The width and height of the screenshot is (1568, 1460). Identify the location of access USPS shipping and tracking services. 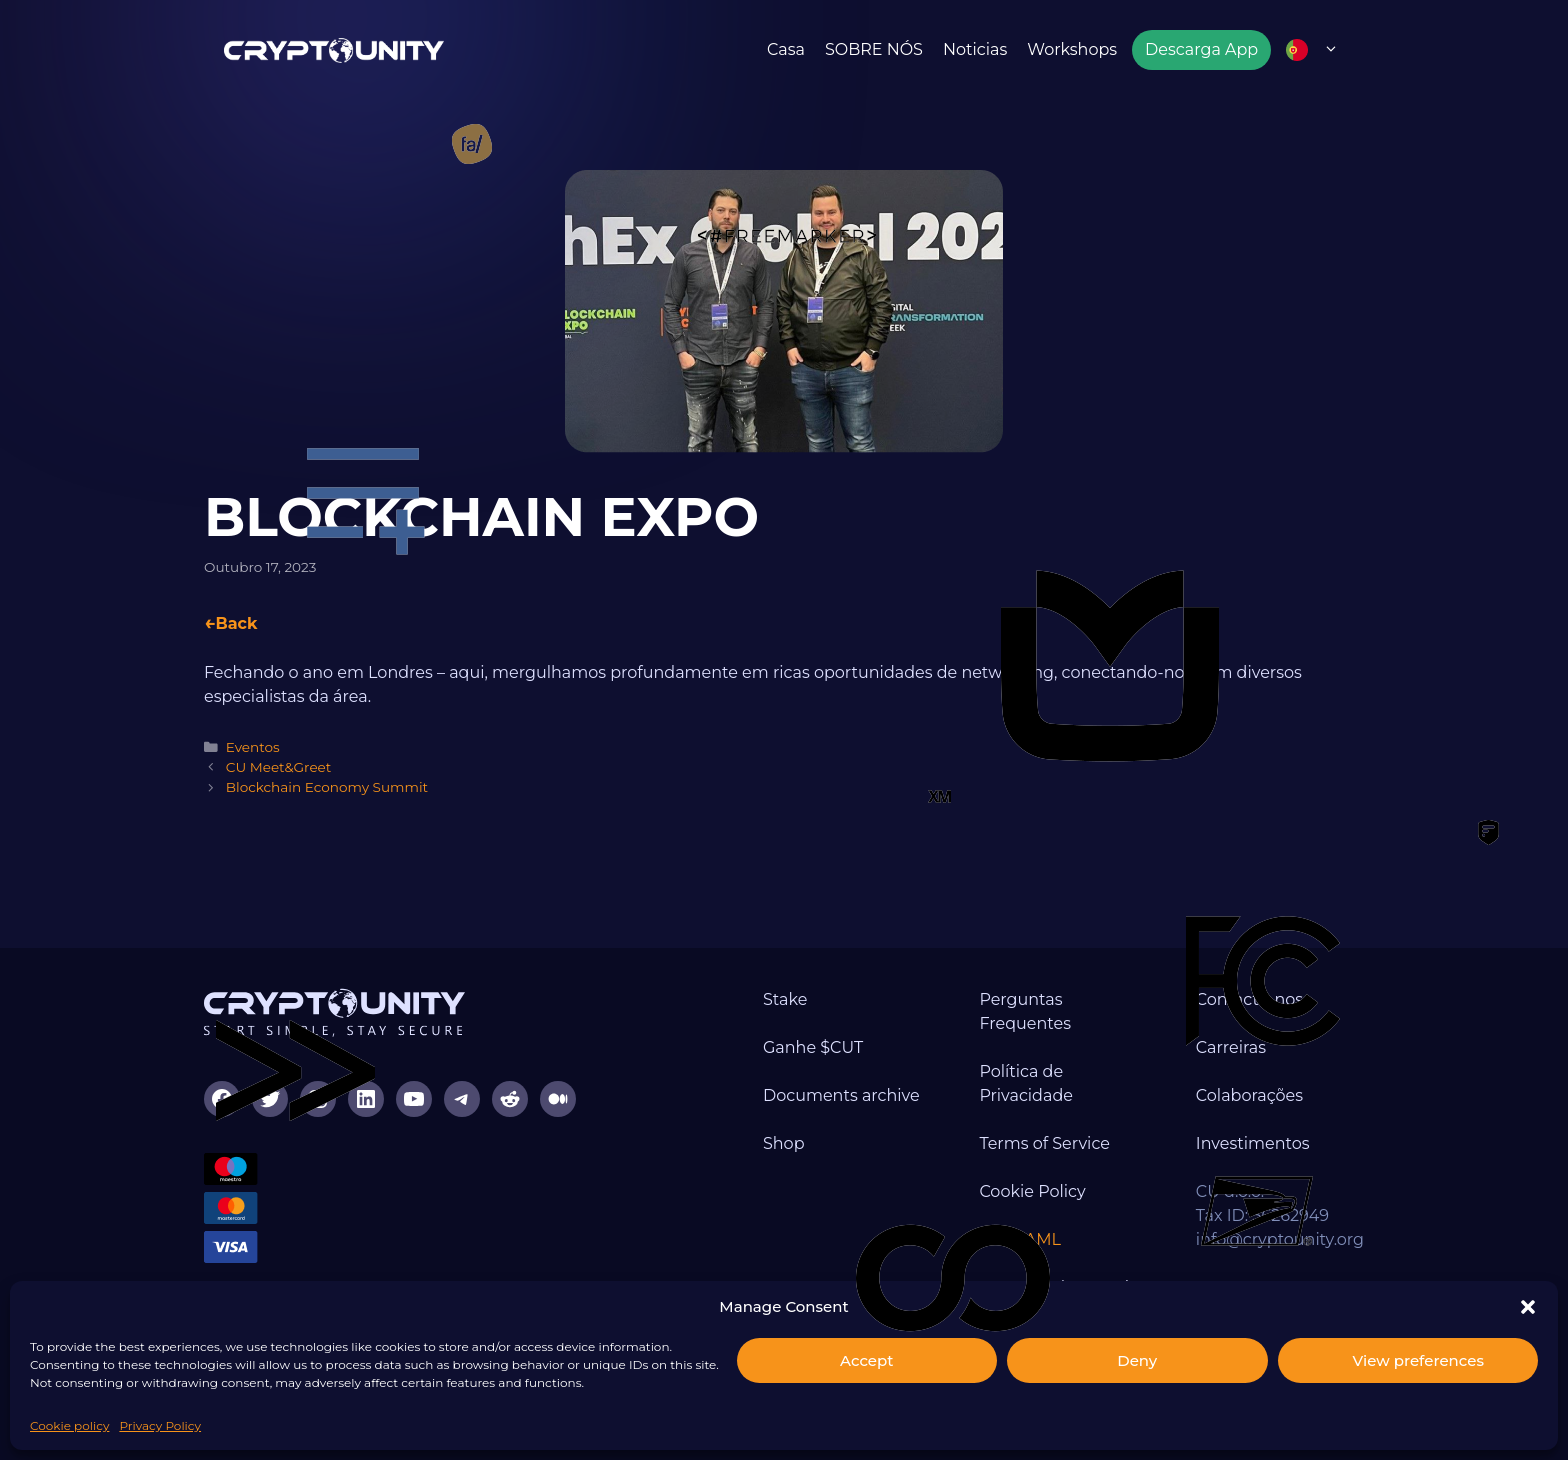
(1257, 1211).